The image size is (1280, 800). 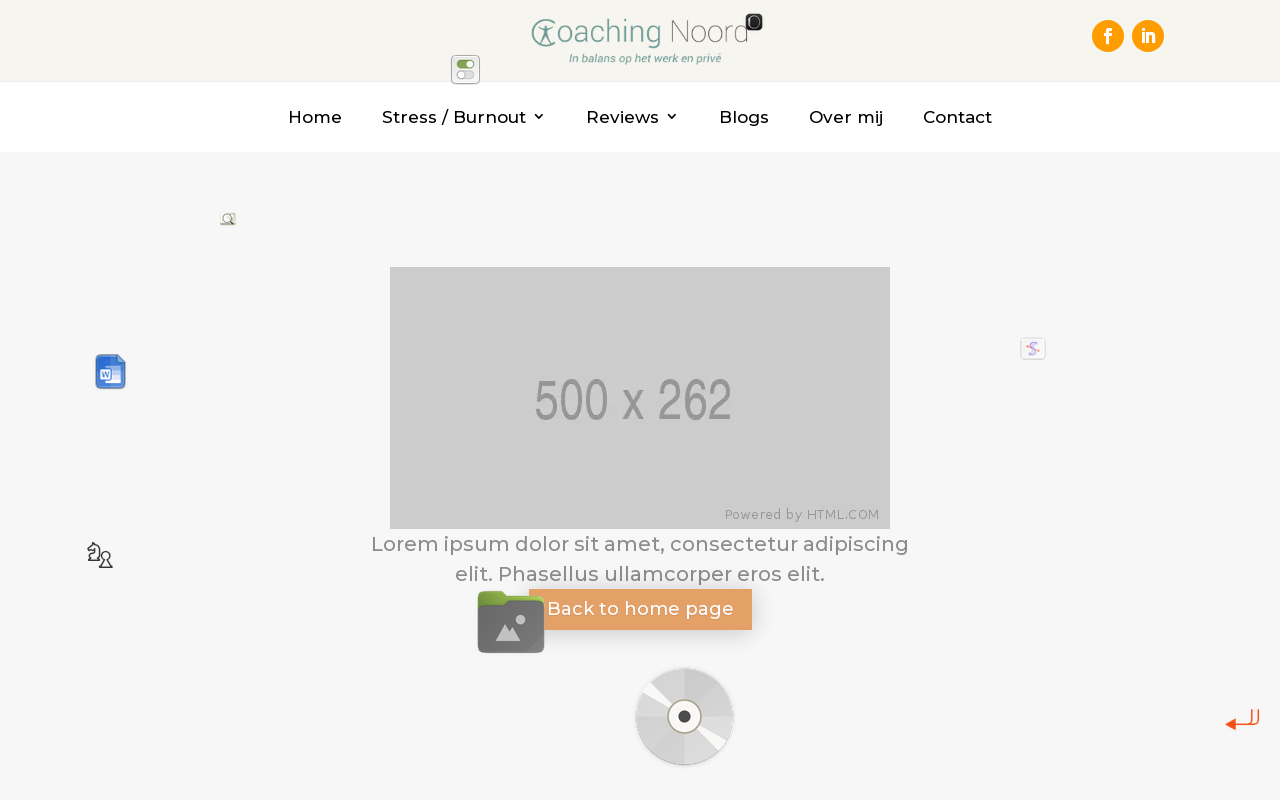 I want to click on open chess game application, so click(x=100, y=555).